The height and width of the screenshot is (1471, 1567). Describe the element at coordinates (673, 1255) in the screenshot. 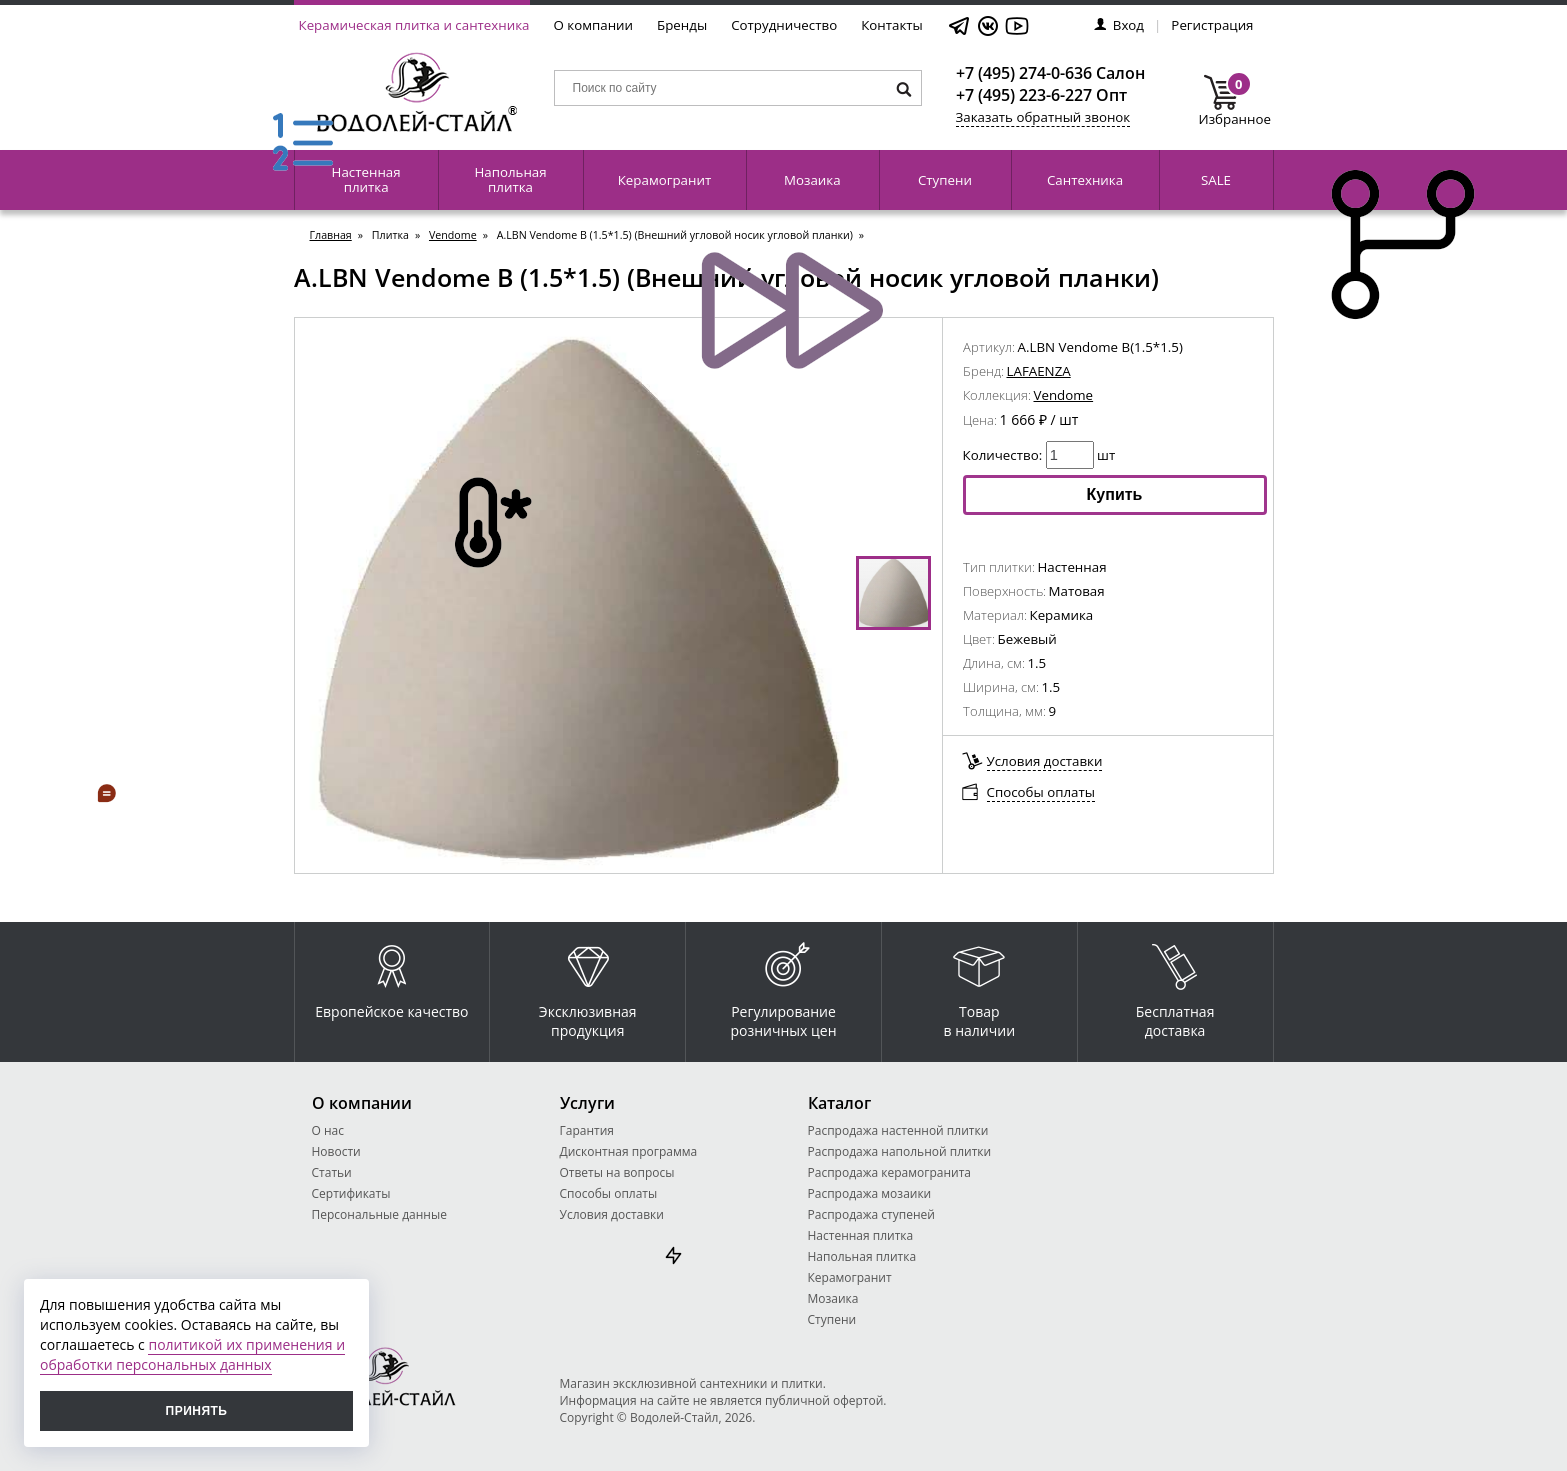

I see `supabase logo - open source database platform` at that location.